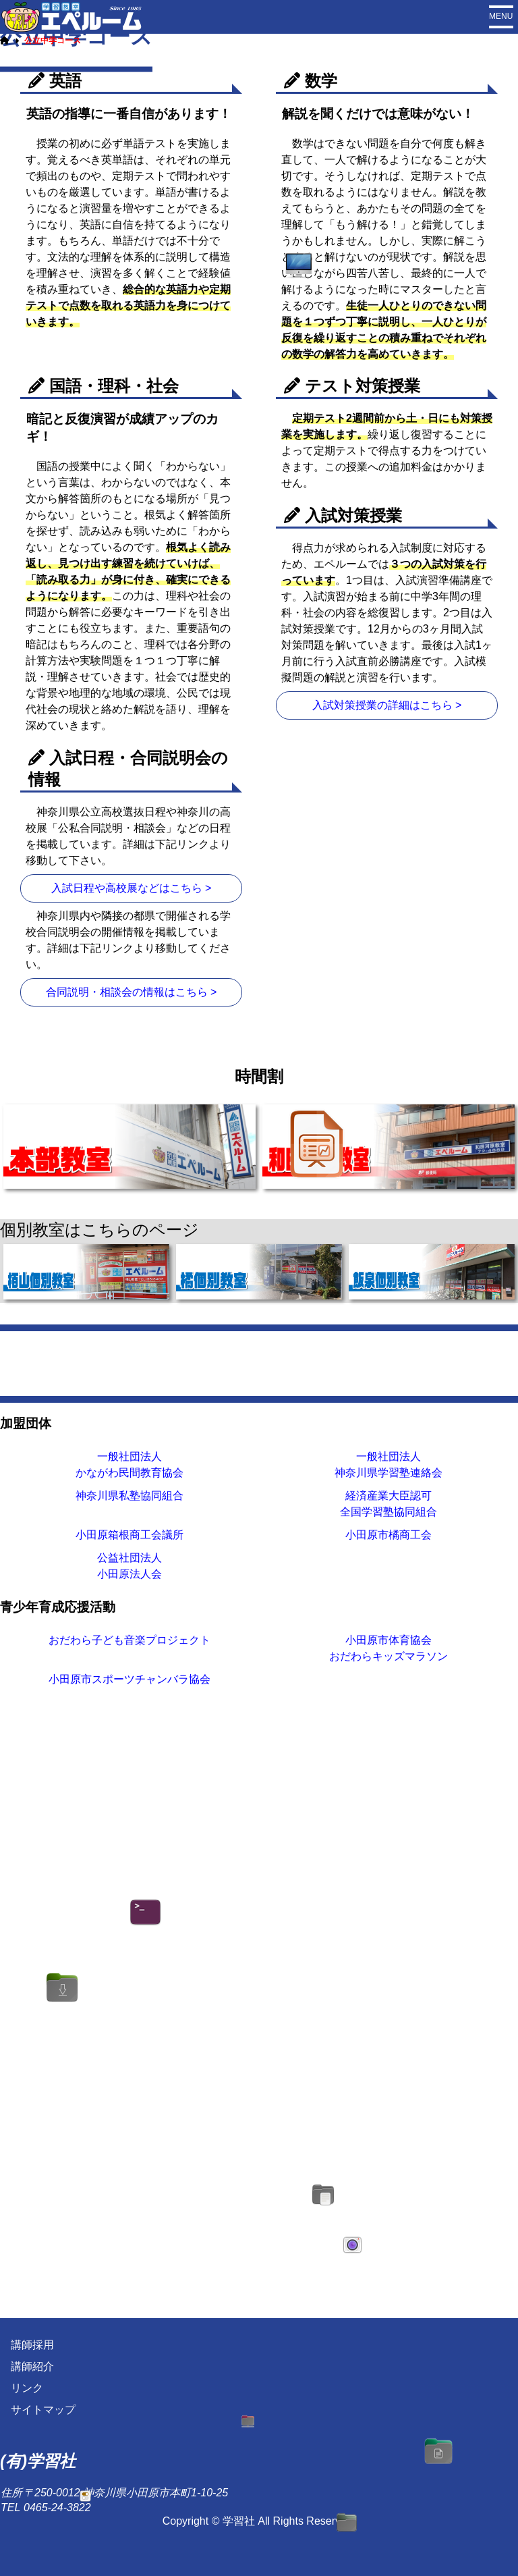 This screenshot has width=518, height=2576. What do you see at coordinates (323, 2195) in the screenshot?
I see `open a document from file browser` at bounding box center [323, 2195].